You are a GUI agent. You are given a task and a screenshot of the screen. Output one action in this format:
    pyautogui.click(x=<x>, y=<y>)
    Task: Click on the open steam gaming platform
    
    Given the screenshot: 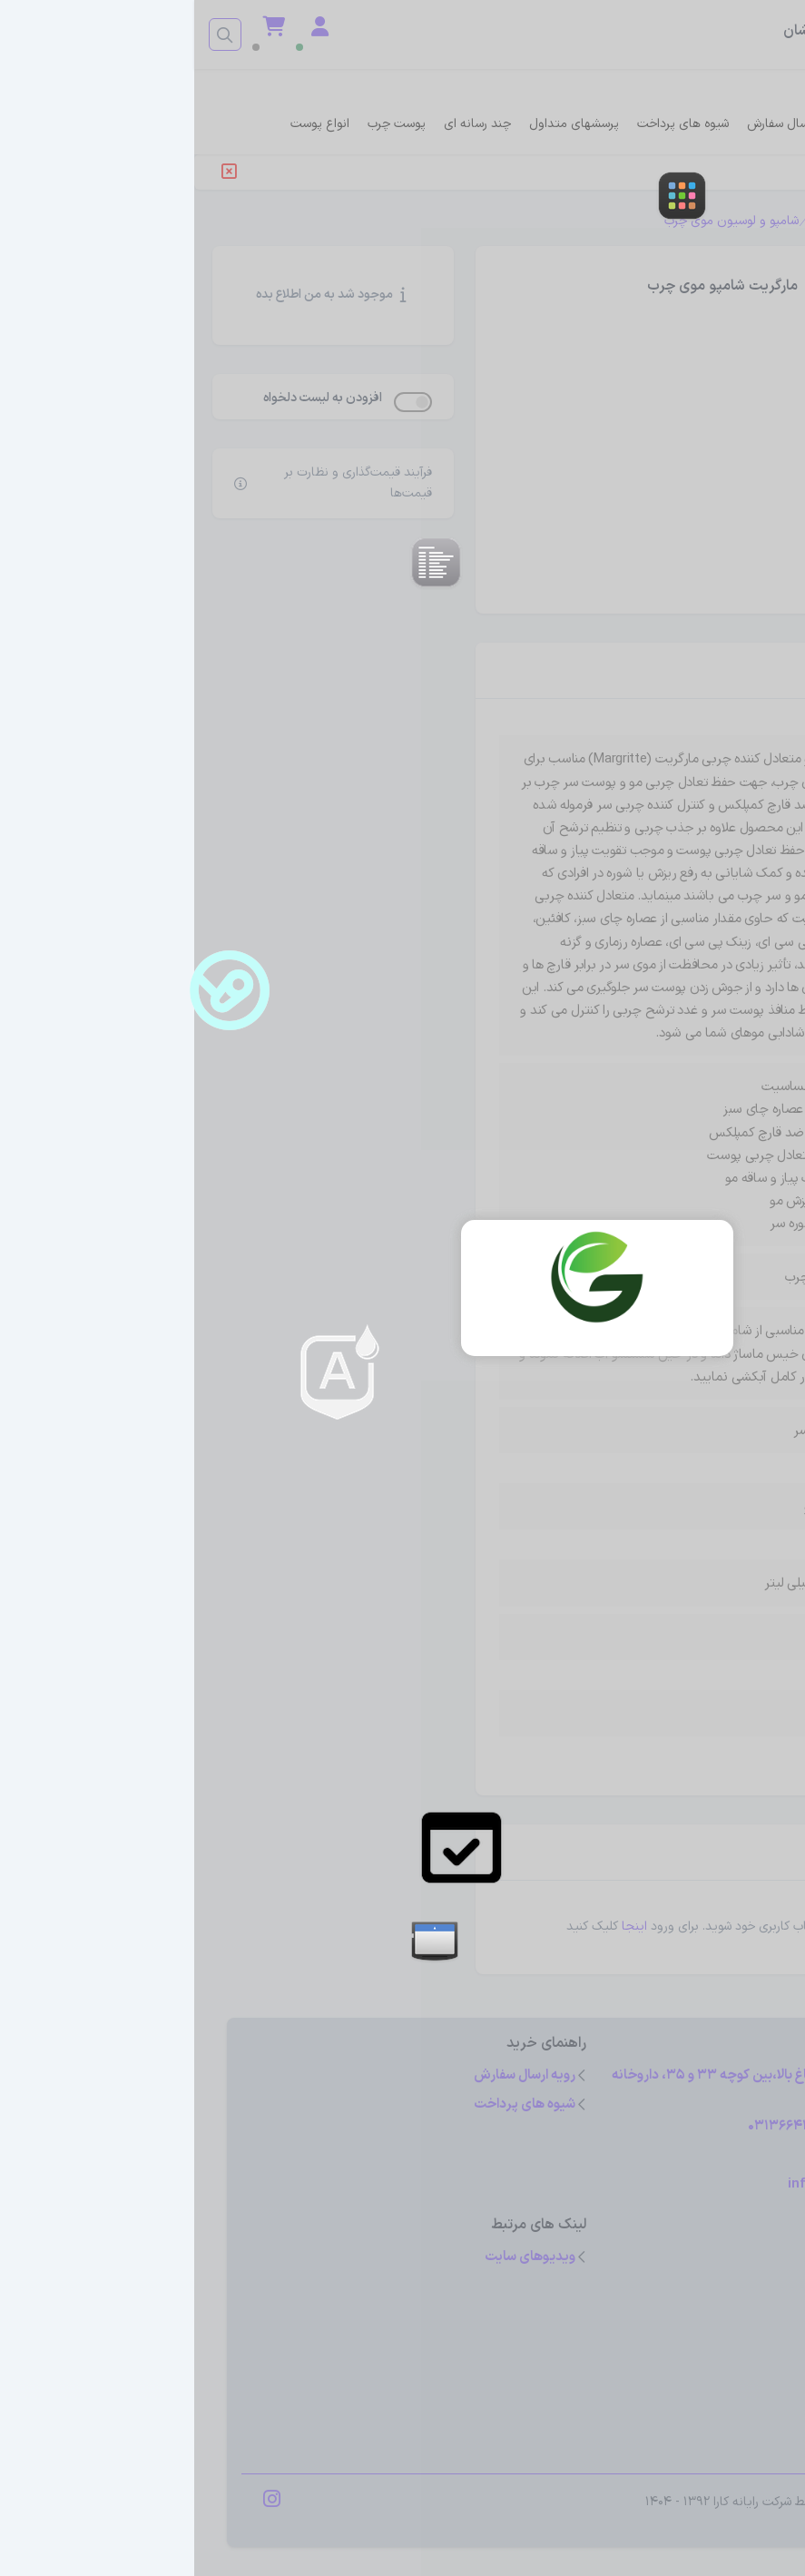 What is the action you would take?
    pyautogui.click(x=230, y=990)
    